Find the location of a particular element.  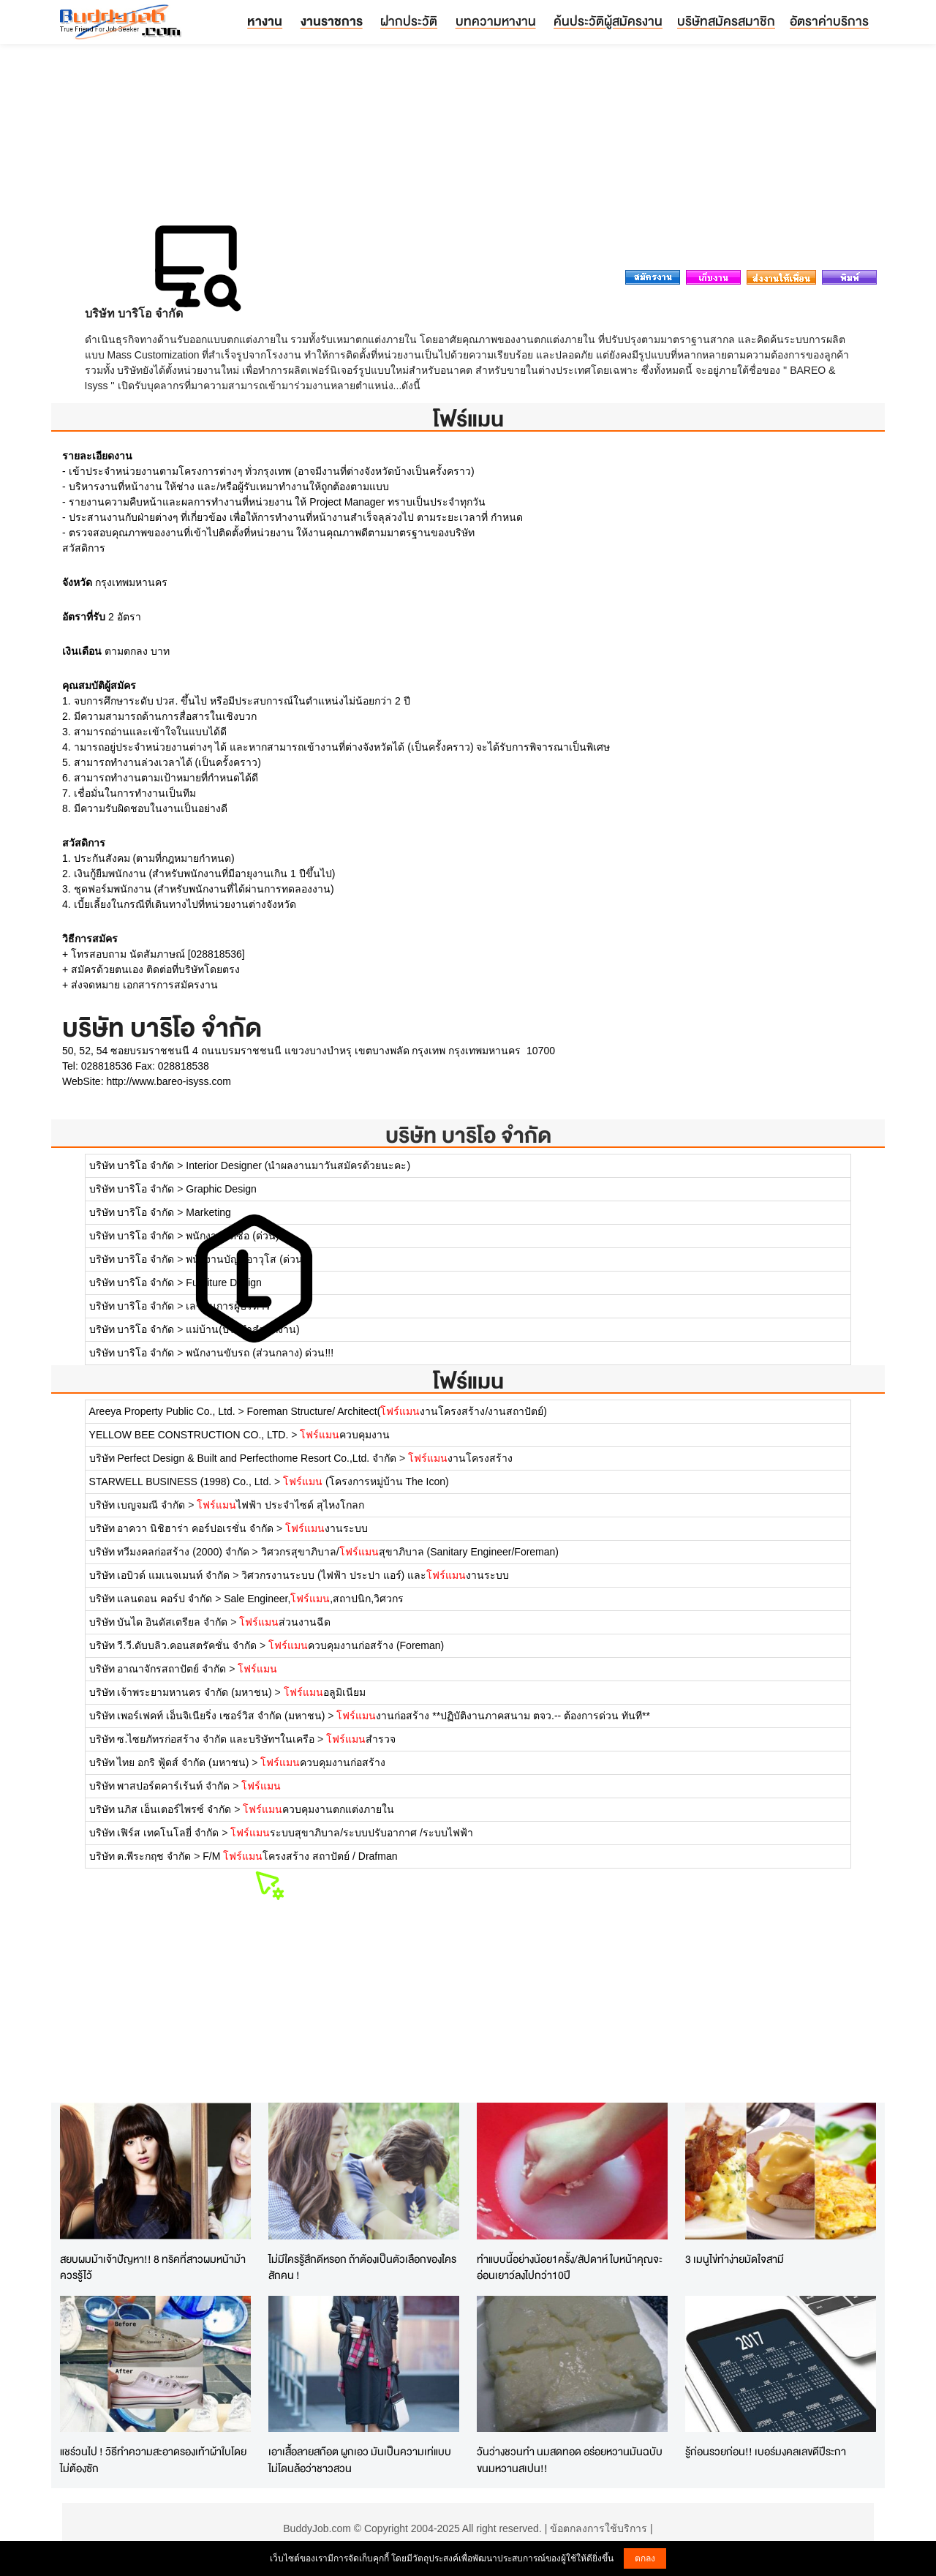

indicates a "large" size option is located at coordinates (254, 1278).